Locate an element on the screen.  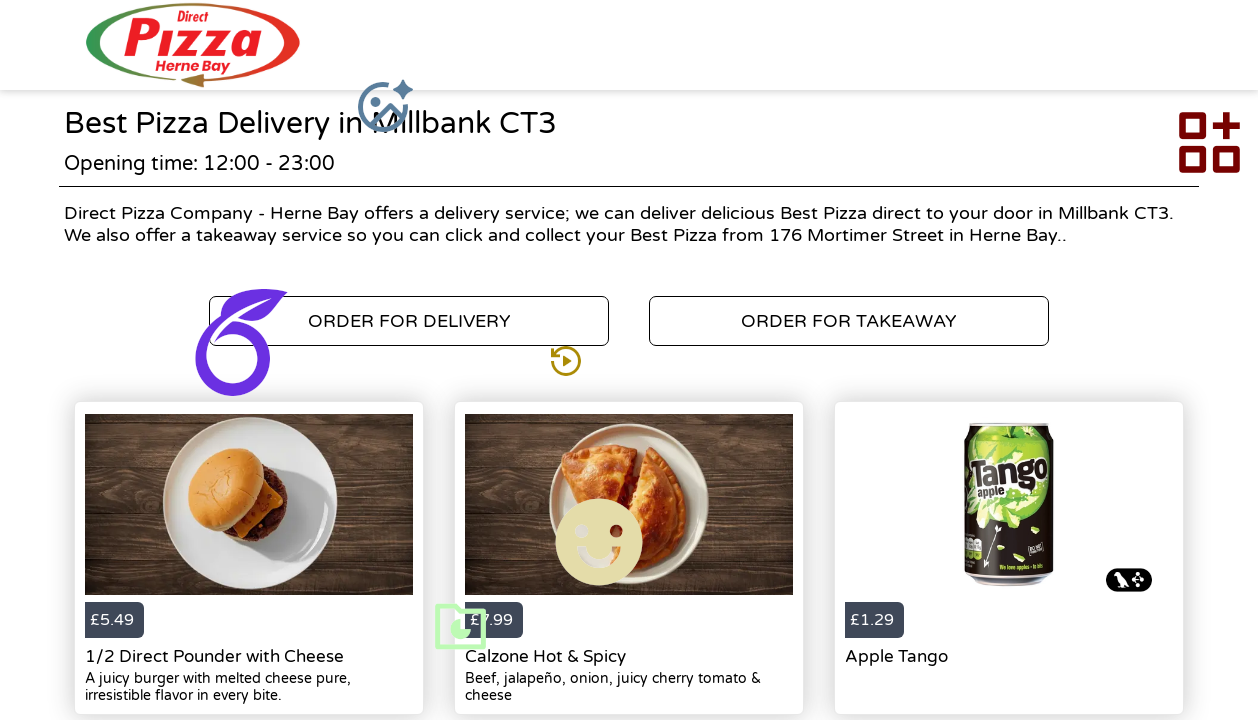
generate AI-enhanced image is located at coordinates (383, 107).